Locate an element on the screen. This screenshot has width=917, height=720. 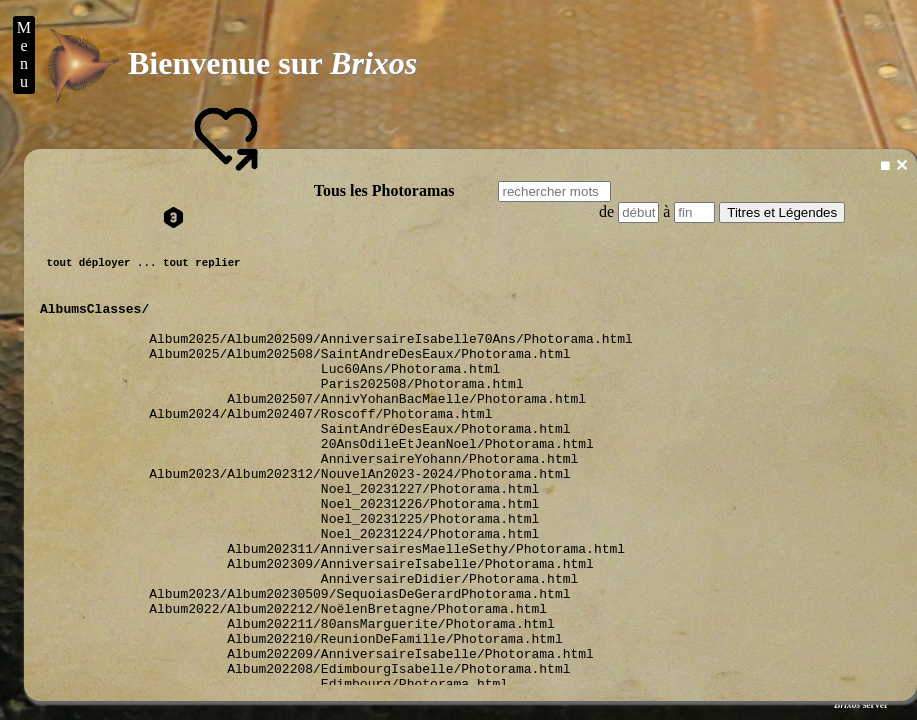
step 3 in a multi-step process is located at coordinates (173, 217).